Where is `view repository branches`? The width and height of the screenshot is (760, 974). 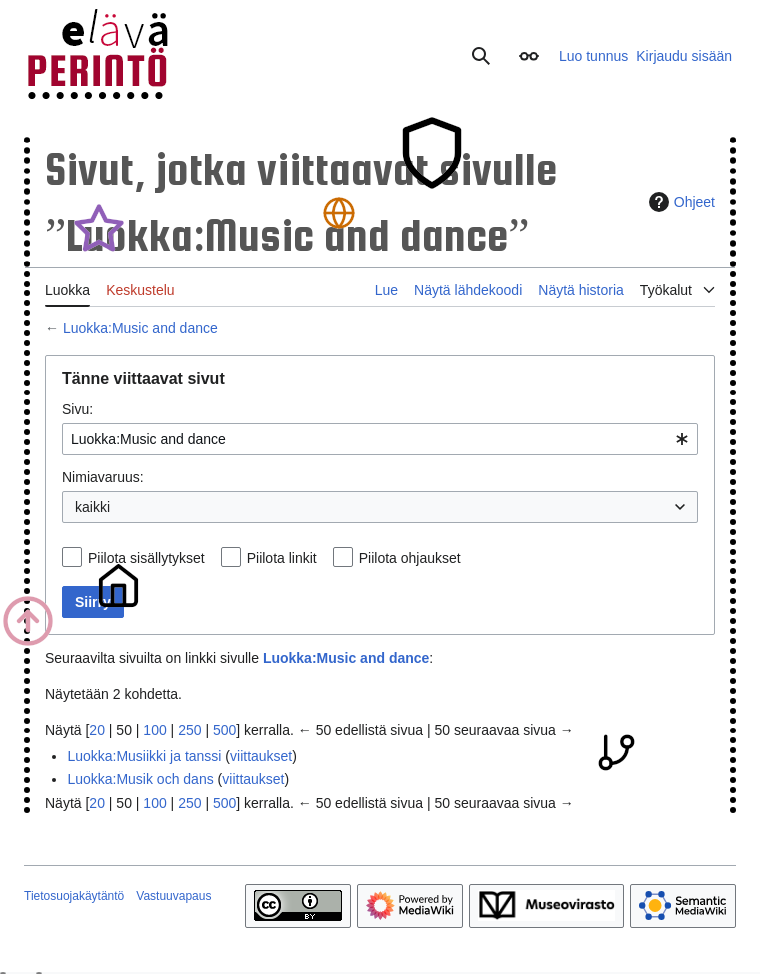 view repository branches is located at coordinates (616, 752).